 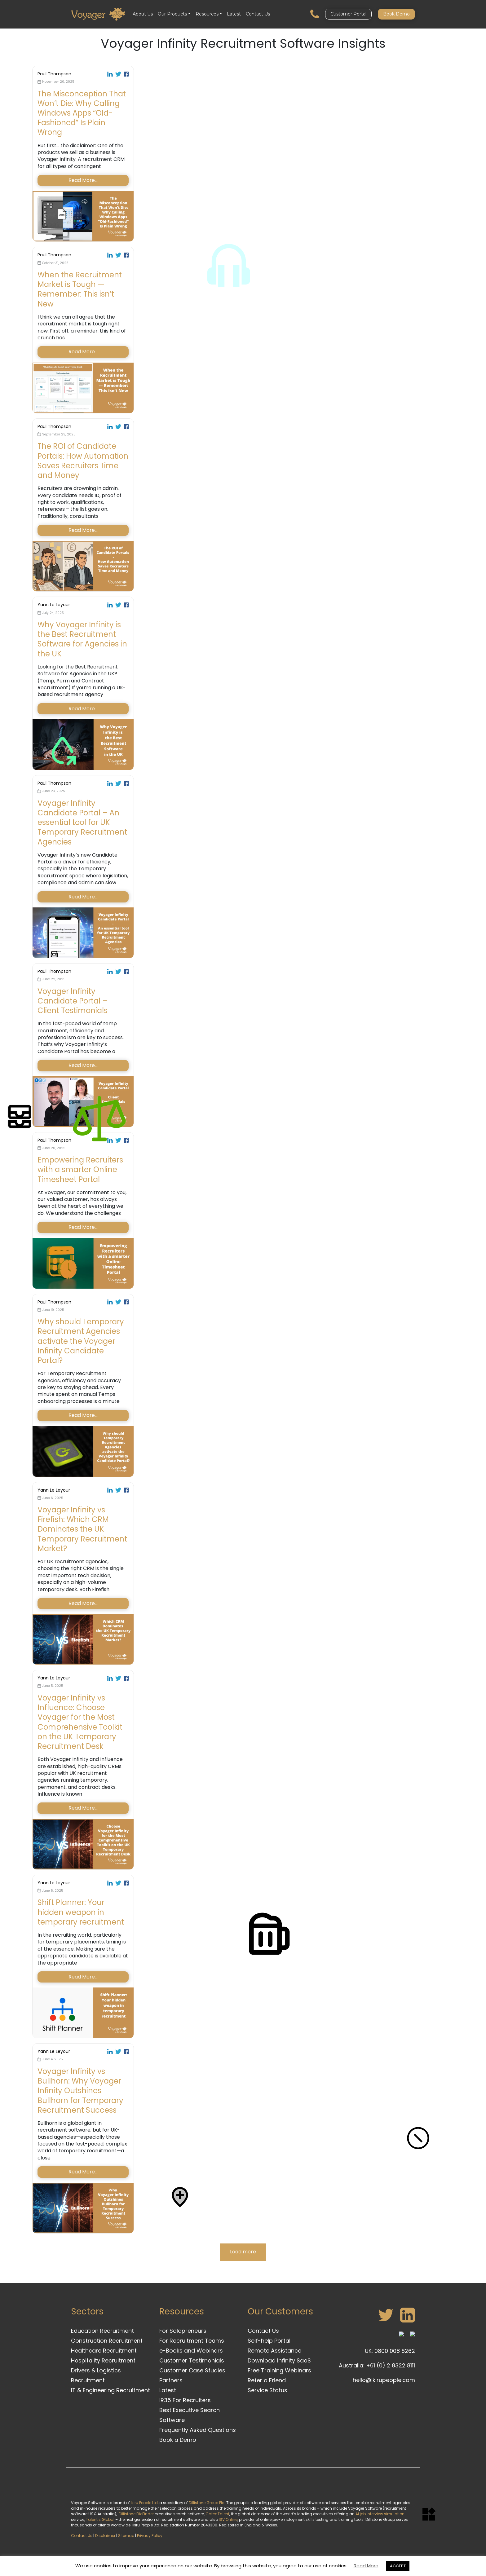 What do you see at coordinates (229, 265) in the screenshot?
I see `listen to audio or music` at bounding box center [229, 265].